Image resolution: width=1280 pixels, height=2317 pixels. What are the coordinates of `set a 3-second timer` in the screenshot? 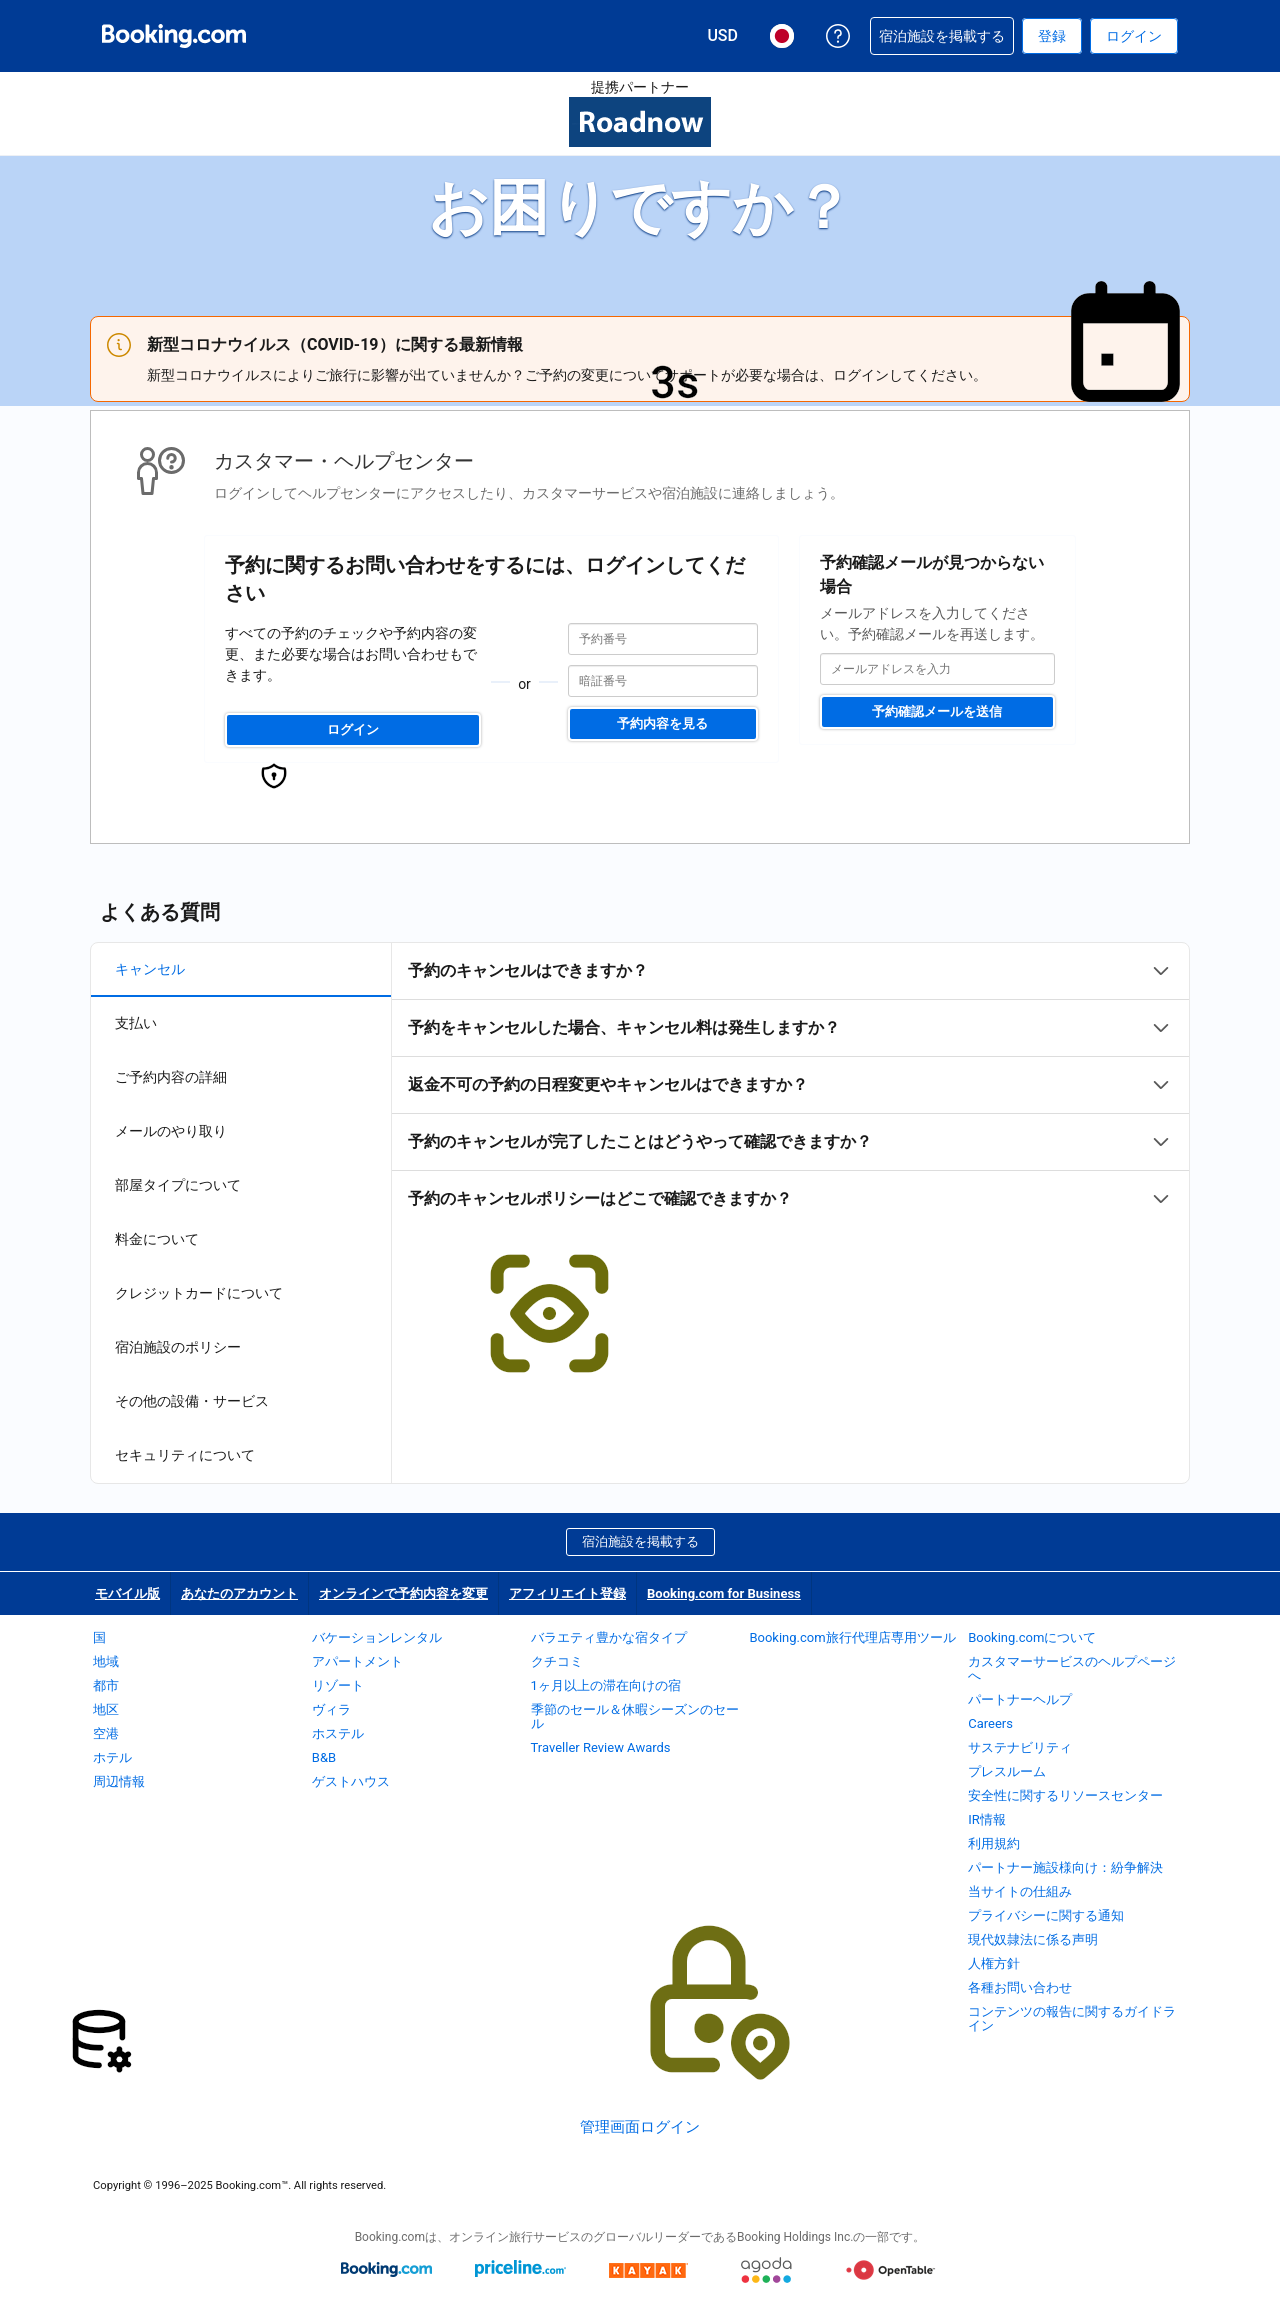 It's located at (673, 382).